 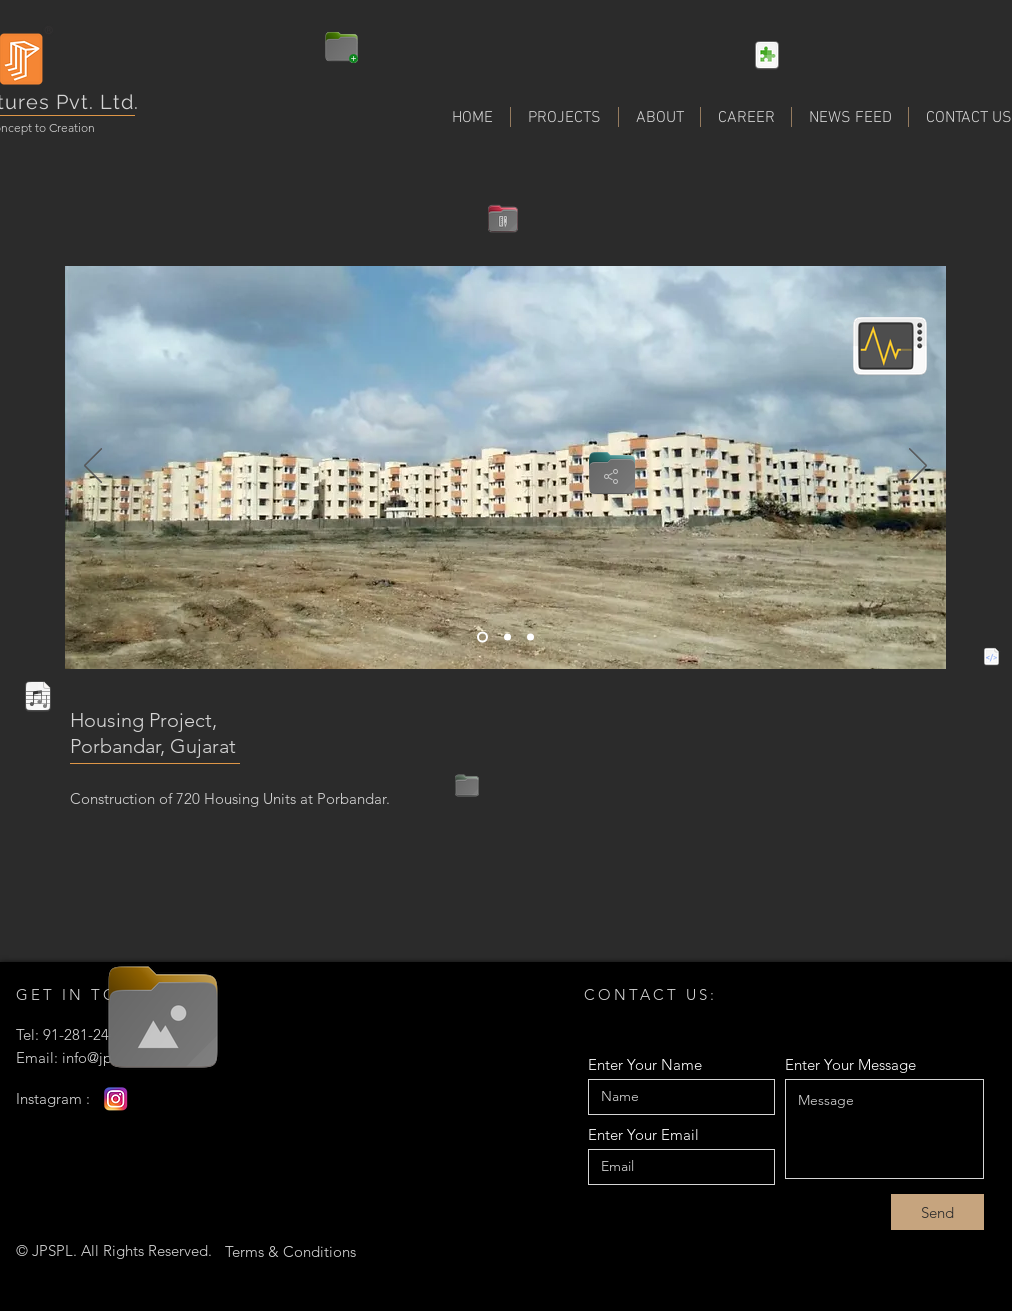 What do you see at coordinates (163, 1017) in the screenshot?
I see `open your pictures folder` at bounding box center [163, 1017].